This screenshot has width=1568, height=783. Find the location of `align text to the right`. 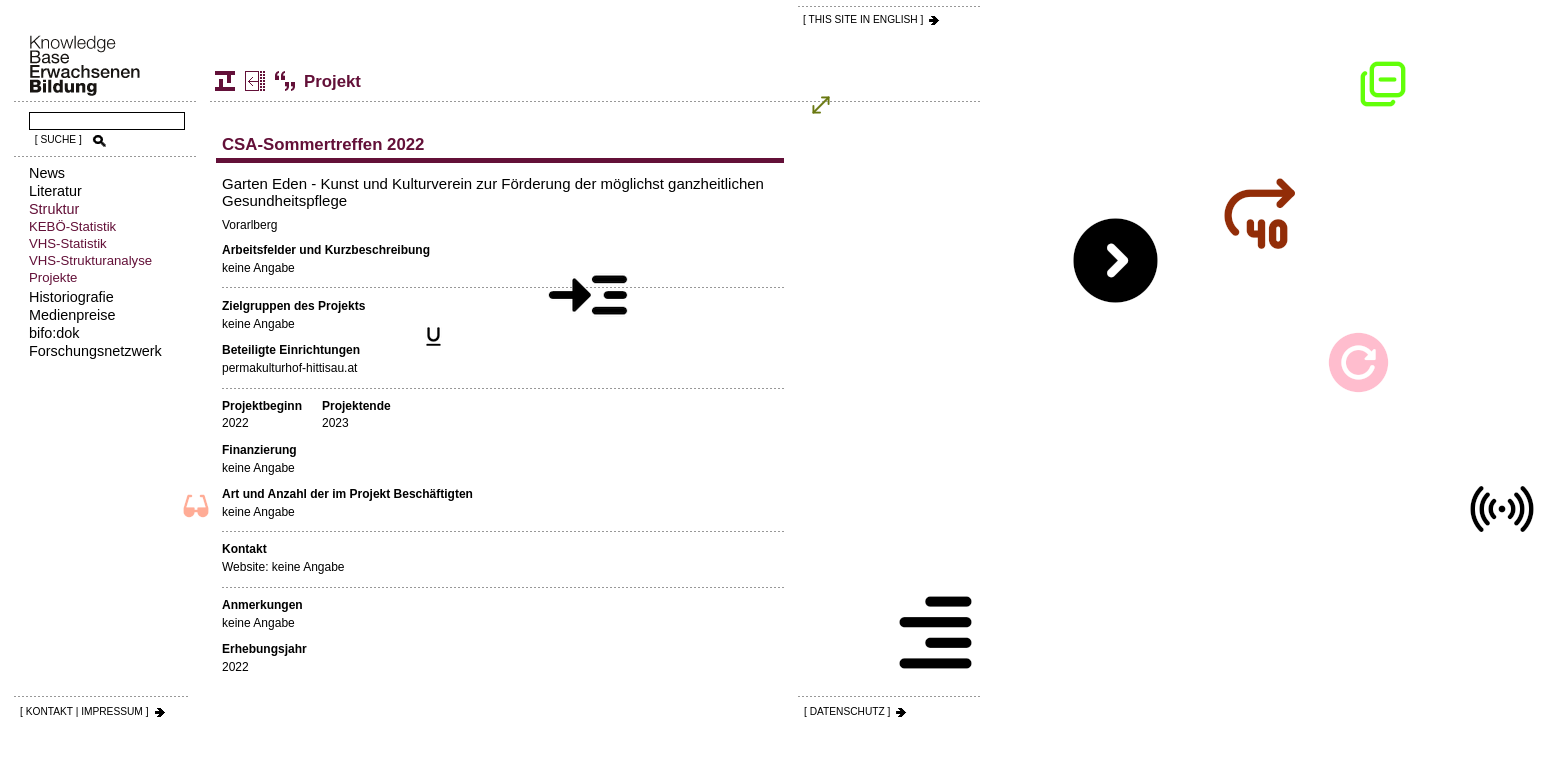

align text to the right is located at coordinates (935, 632).